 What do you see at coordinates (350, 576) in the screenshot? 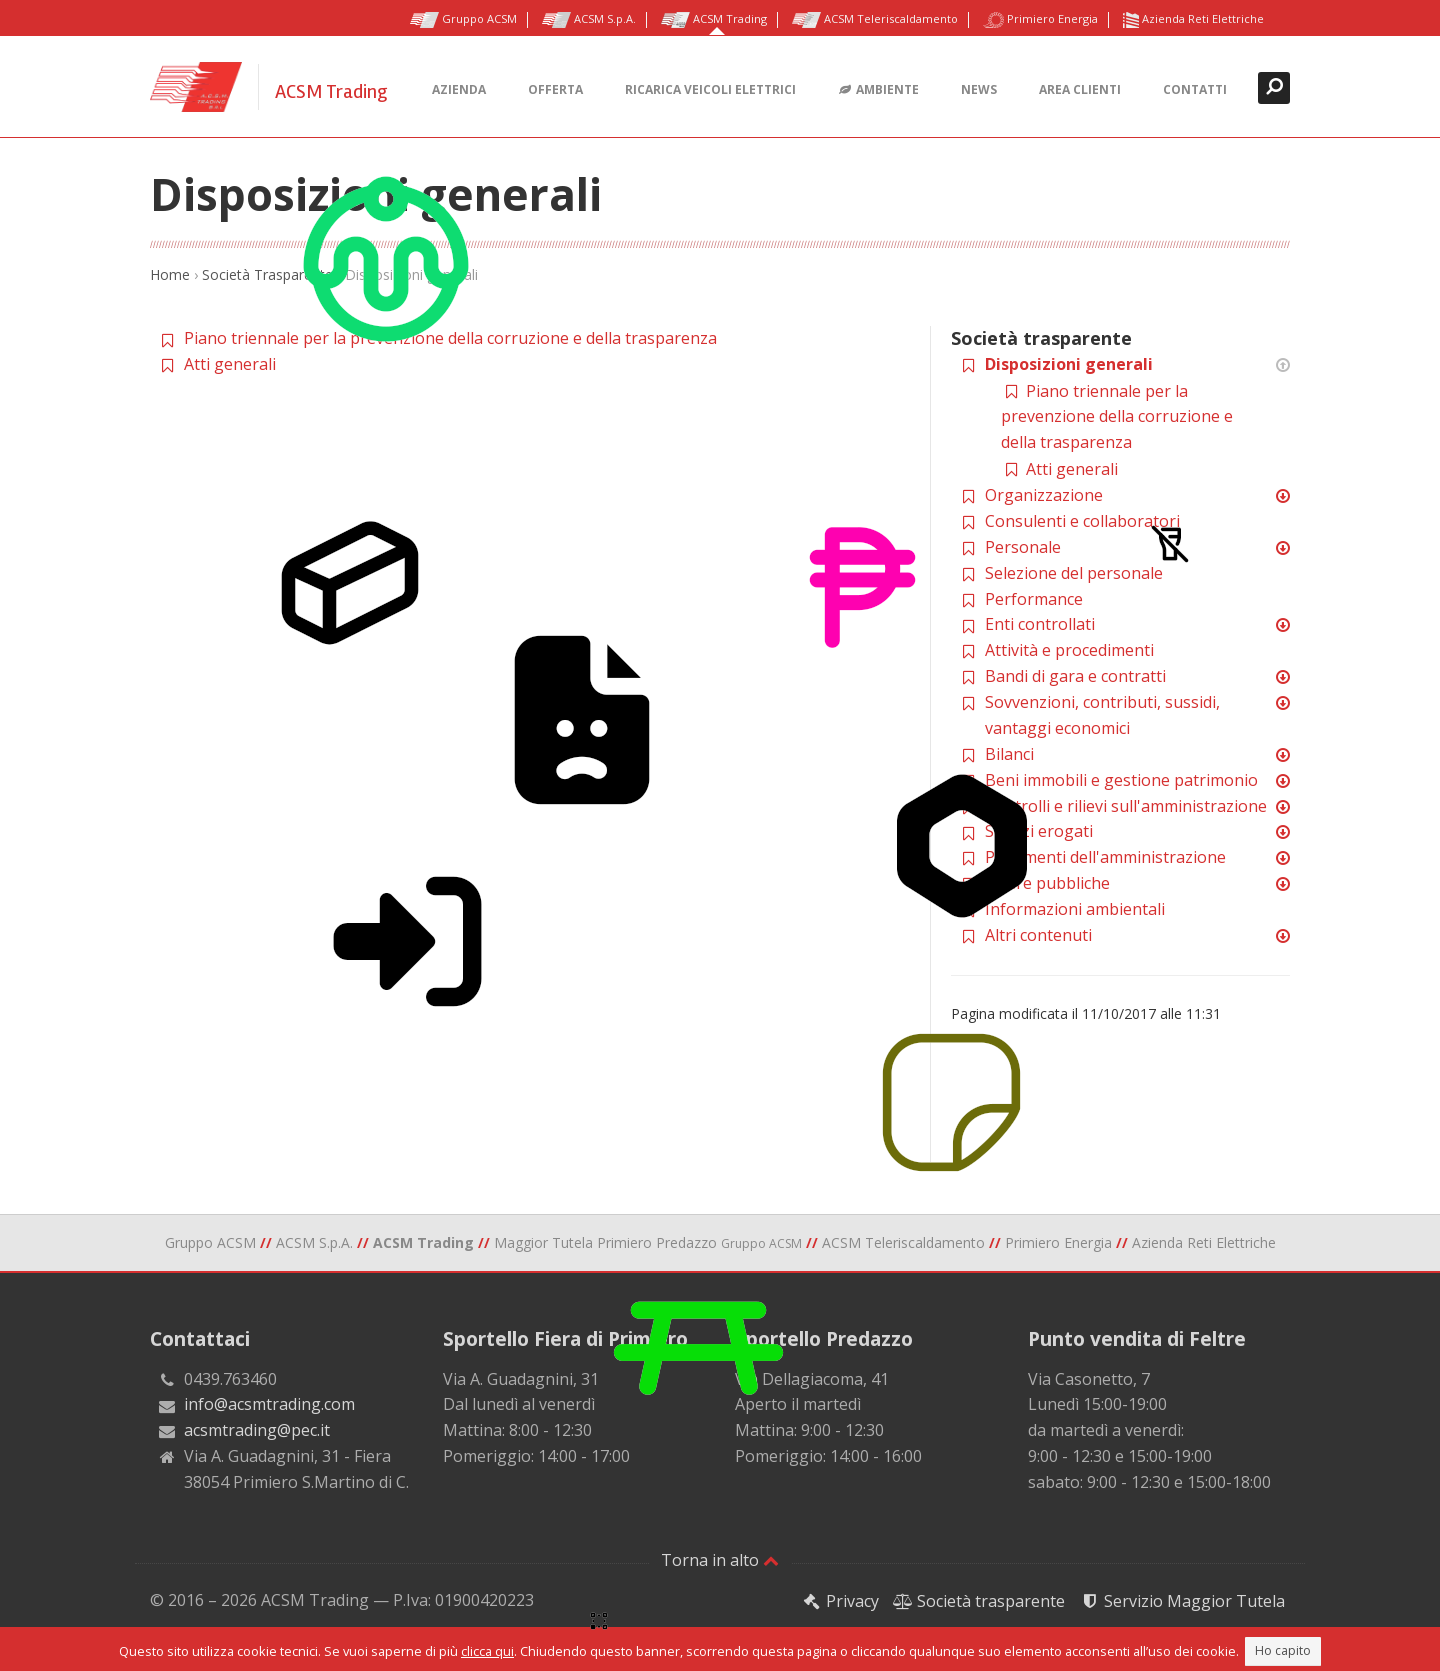
I see `view 3D object or model` at bounding box center [350, 576].